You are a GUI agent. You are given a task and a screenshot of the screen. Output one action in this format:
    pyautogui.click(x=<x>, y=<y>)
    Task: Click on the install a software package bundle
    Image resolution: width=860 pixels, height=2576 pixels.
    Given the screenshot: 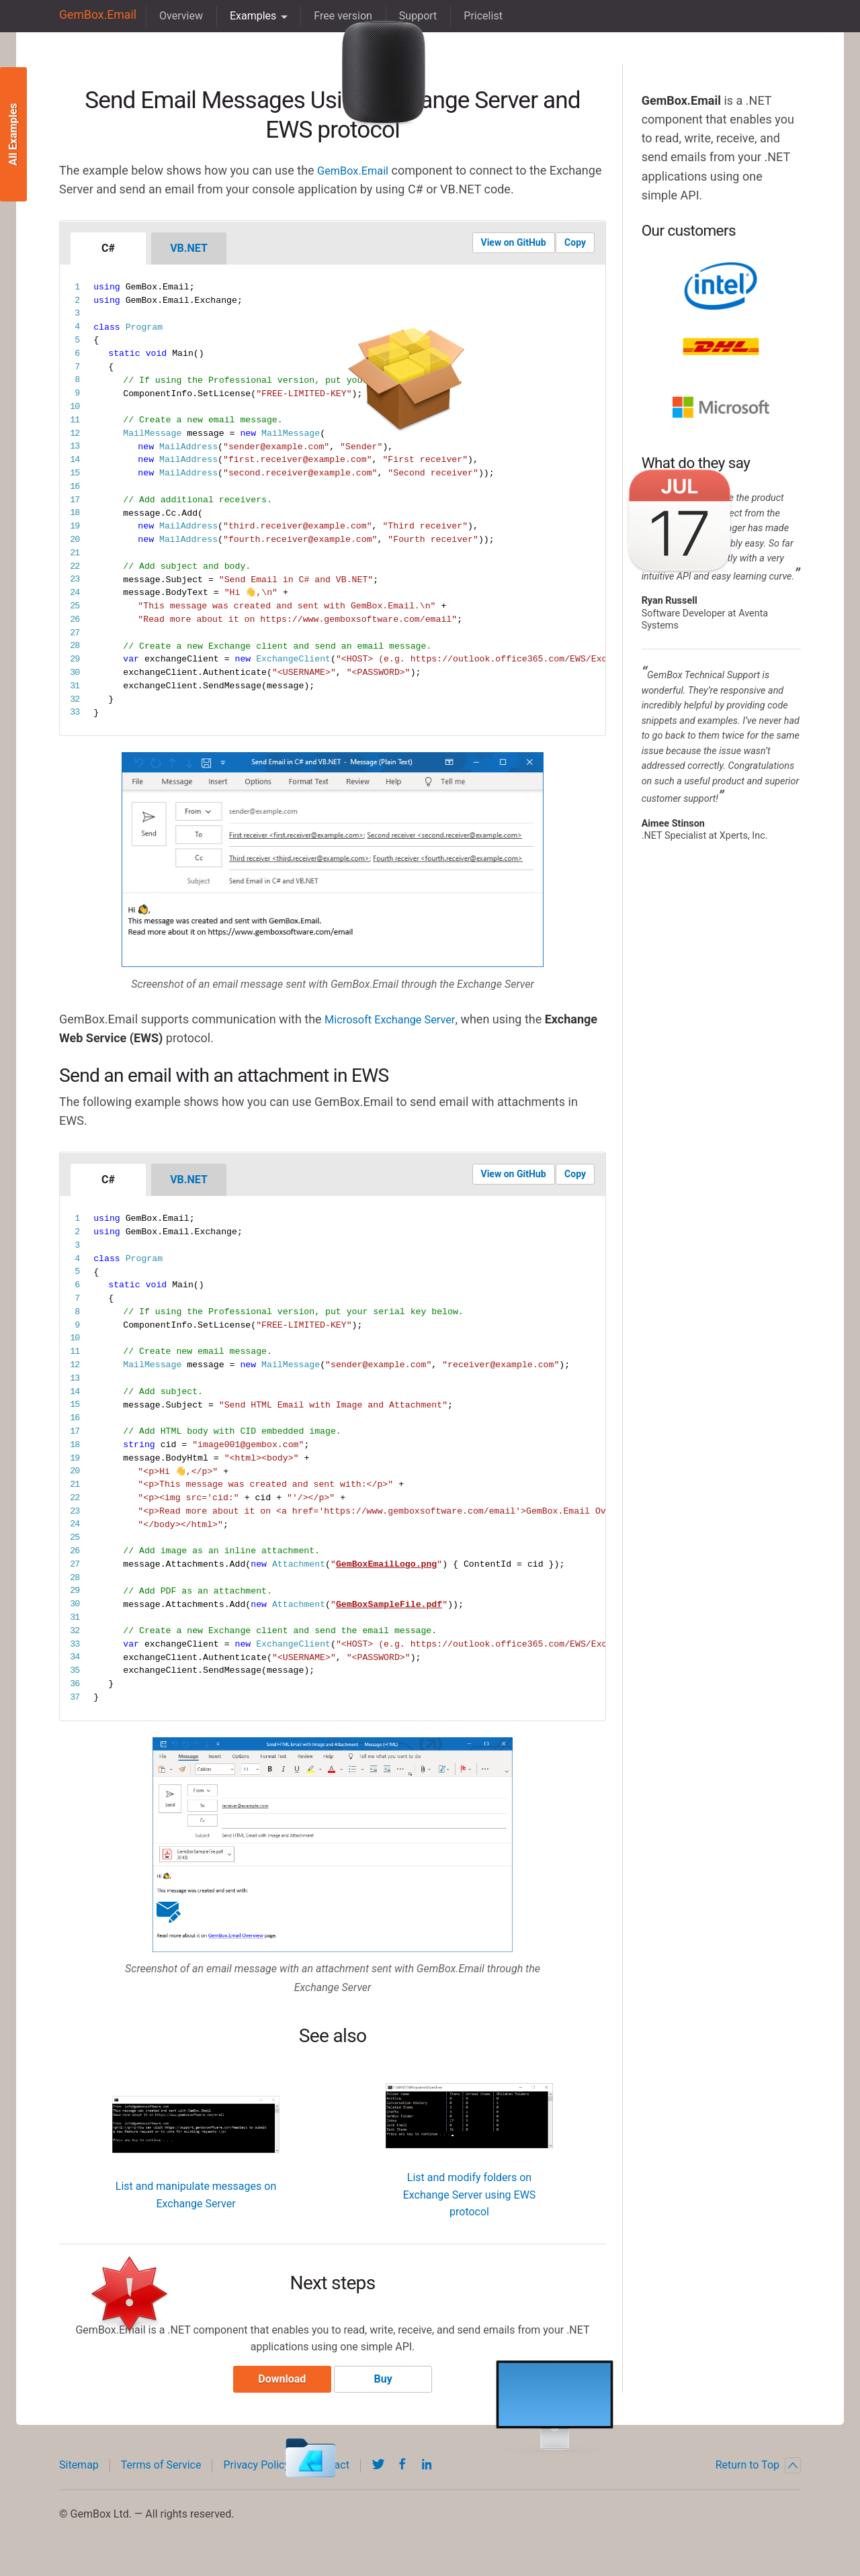 What is the action you would take?
    pyautogui.click(x=408, y=377)
    